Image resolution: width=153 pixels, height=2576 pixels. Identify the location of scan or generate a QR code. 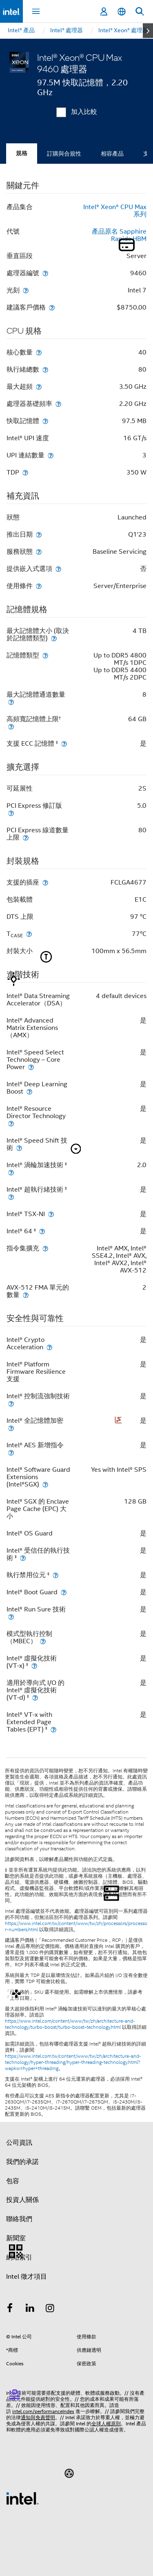
(16, 2251).